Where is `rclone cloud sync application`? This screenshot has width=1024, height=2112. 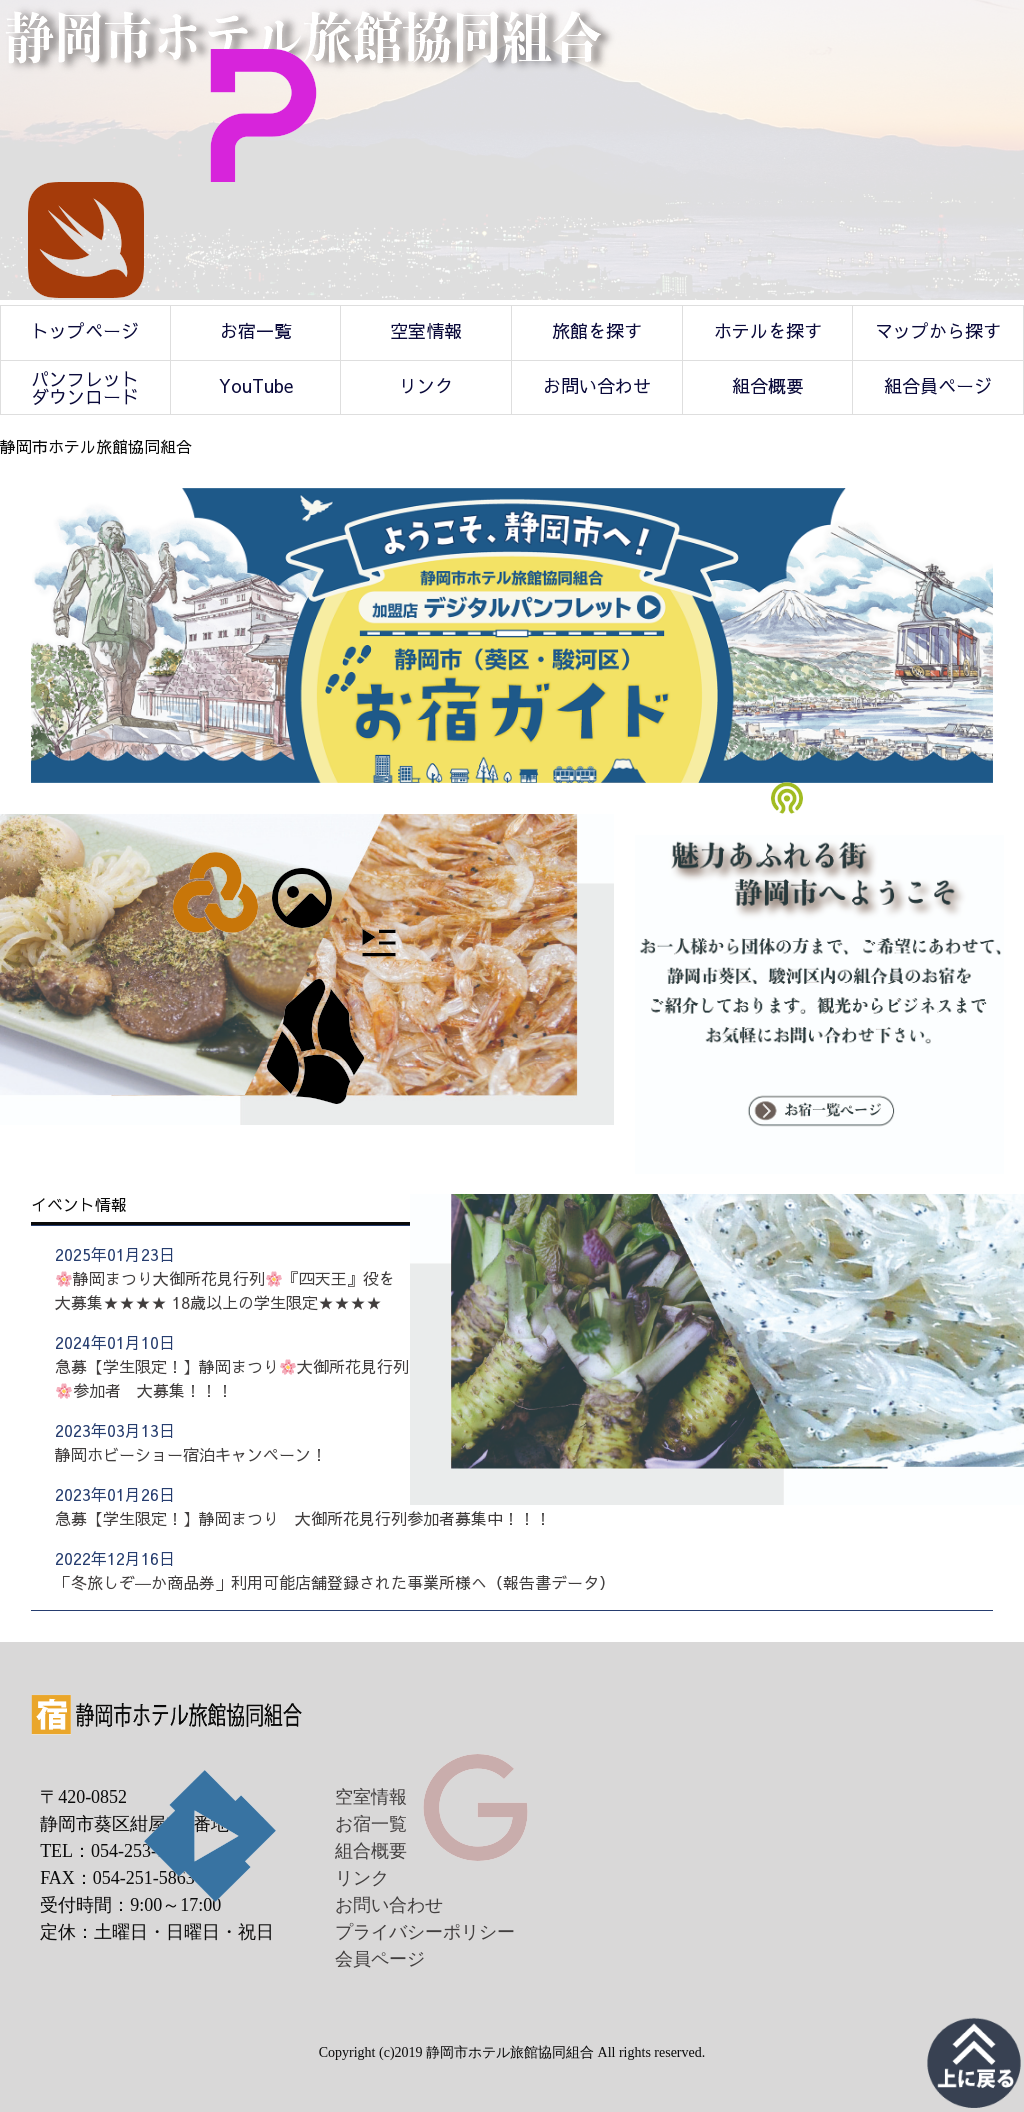
rclone cloud sync application is located at coordinates (215, 892).